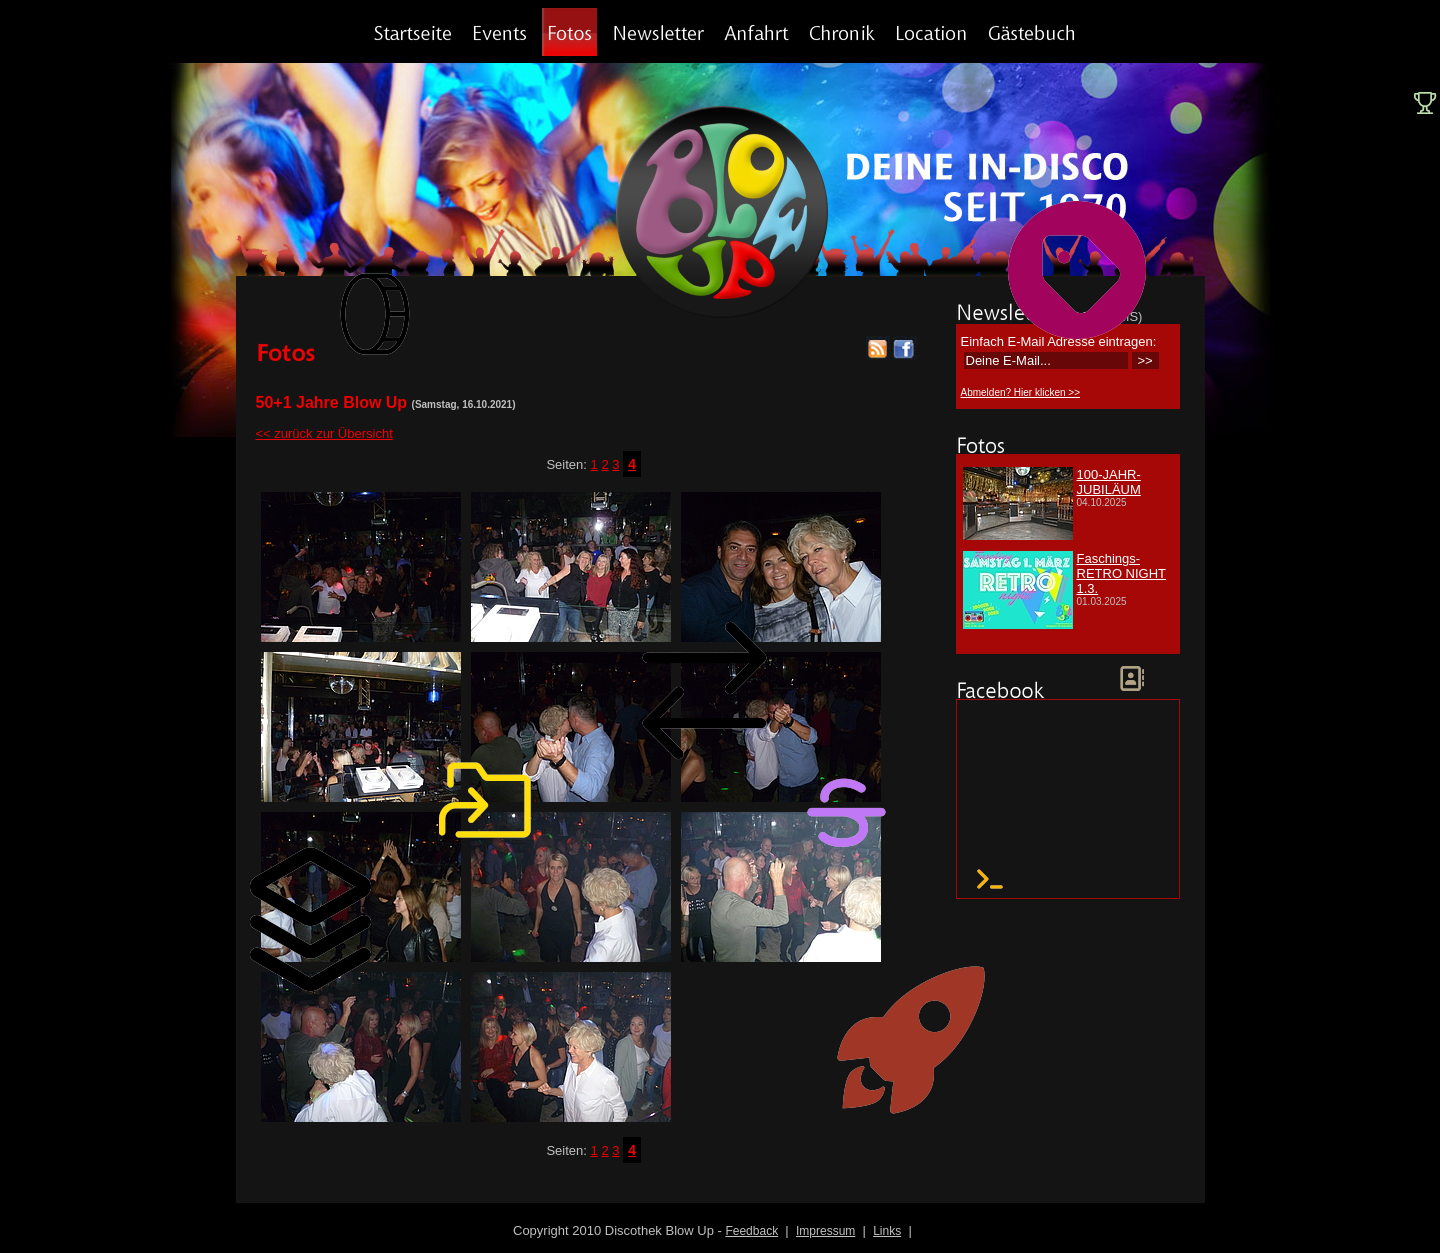 Image resolution: width=1440 pixels, height=1253 pixels. Describe the element at coordinates (1425, 103) in the screenshot. I see `view achievements or awards` at that location.